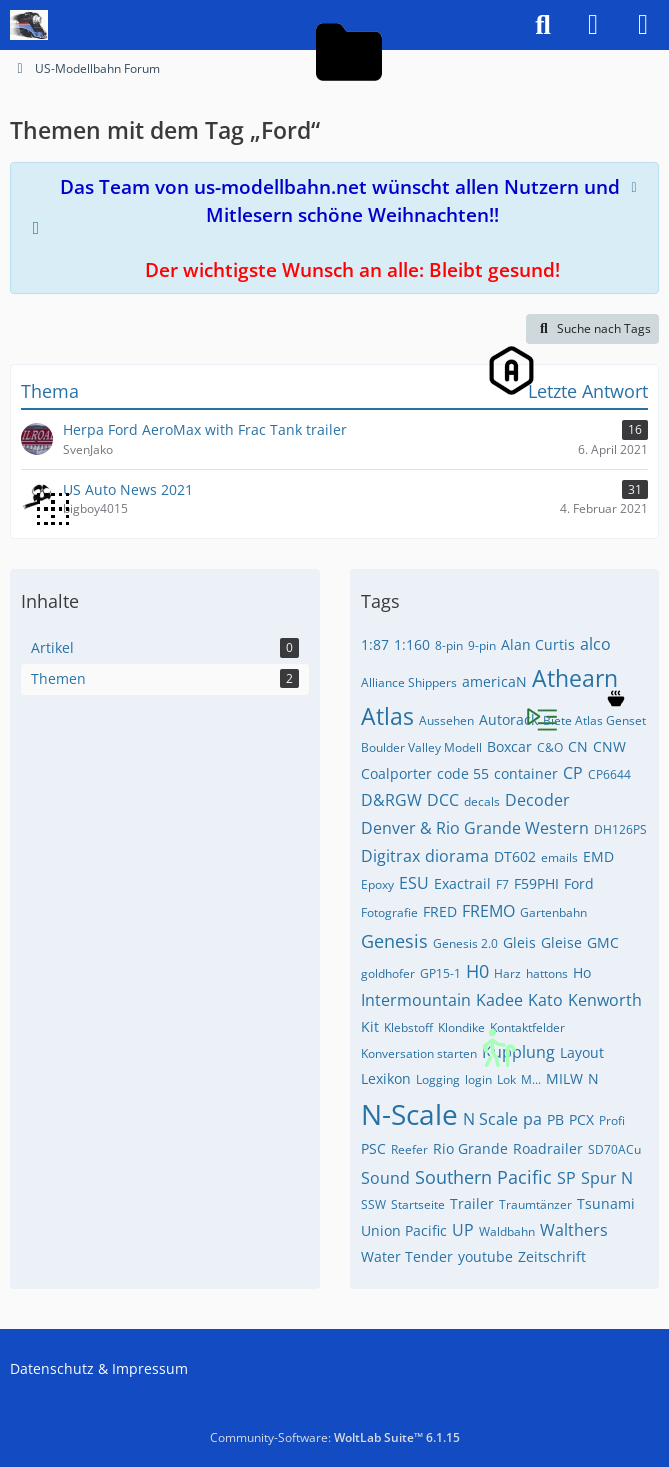  Describe the element at coordinates (500, 1048) in the screenshot. I see `indicates senior or elderly user category` at that location.